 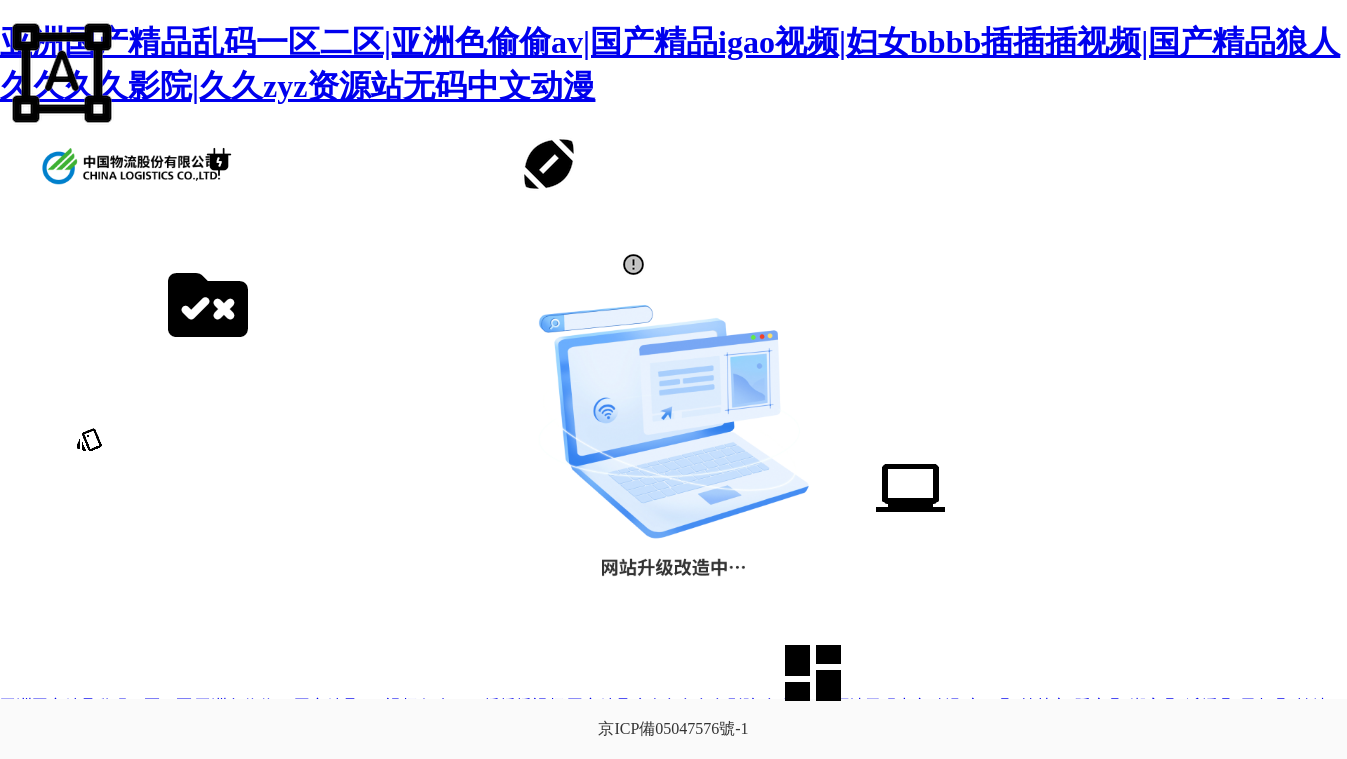 I want to click on edit text box formatting, so click(x=62, y=73).